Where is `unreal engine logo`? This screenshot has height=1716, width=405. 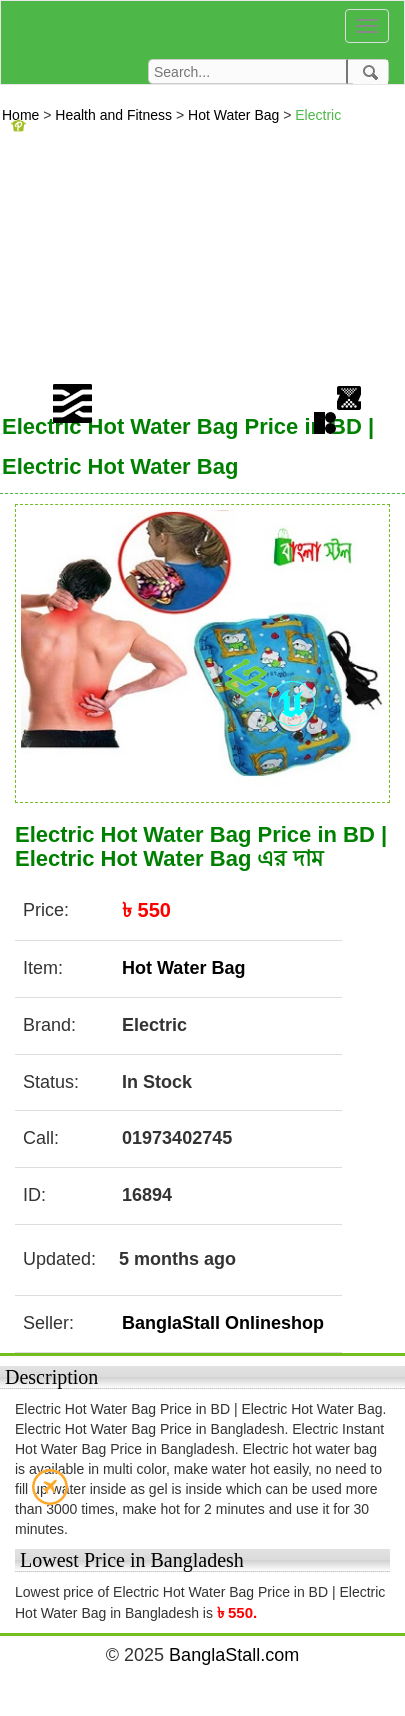
unreal engine logo is located at coordinates (292, 703).